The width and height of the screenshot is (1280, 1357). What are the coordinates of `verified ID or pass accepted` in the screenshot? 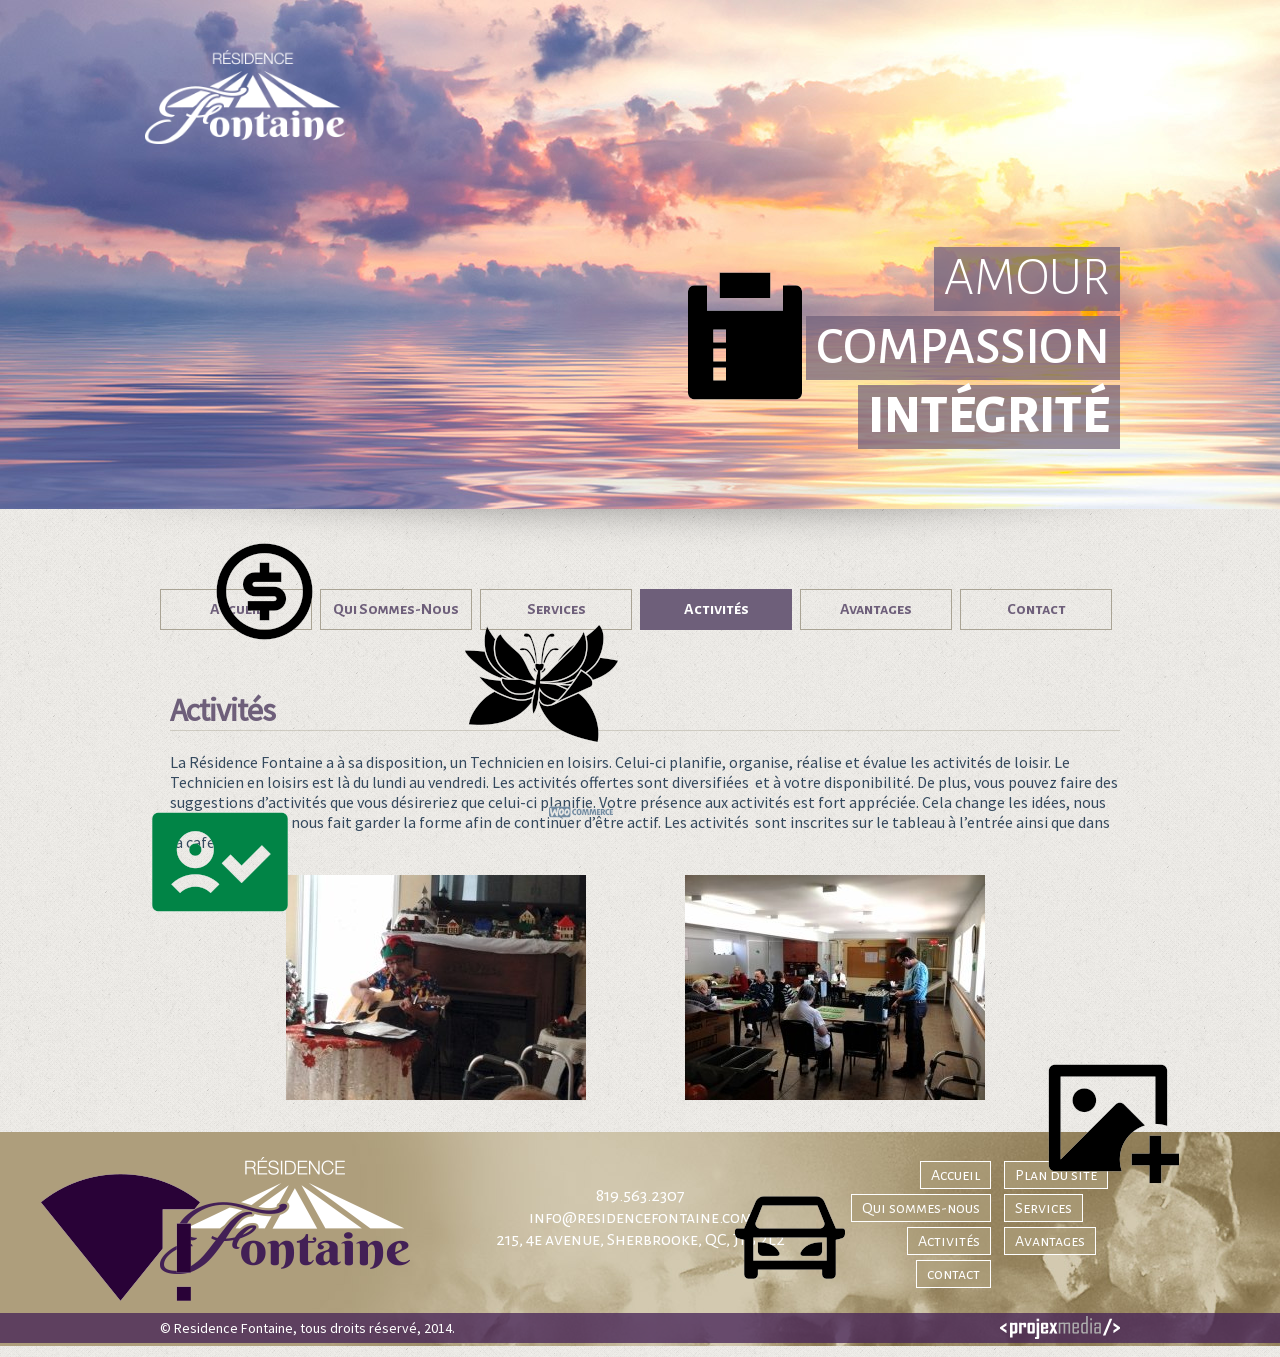 It's located at (220, 862).